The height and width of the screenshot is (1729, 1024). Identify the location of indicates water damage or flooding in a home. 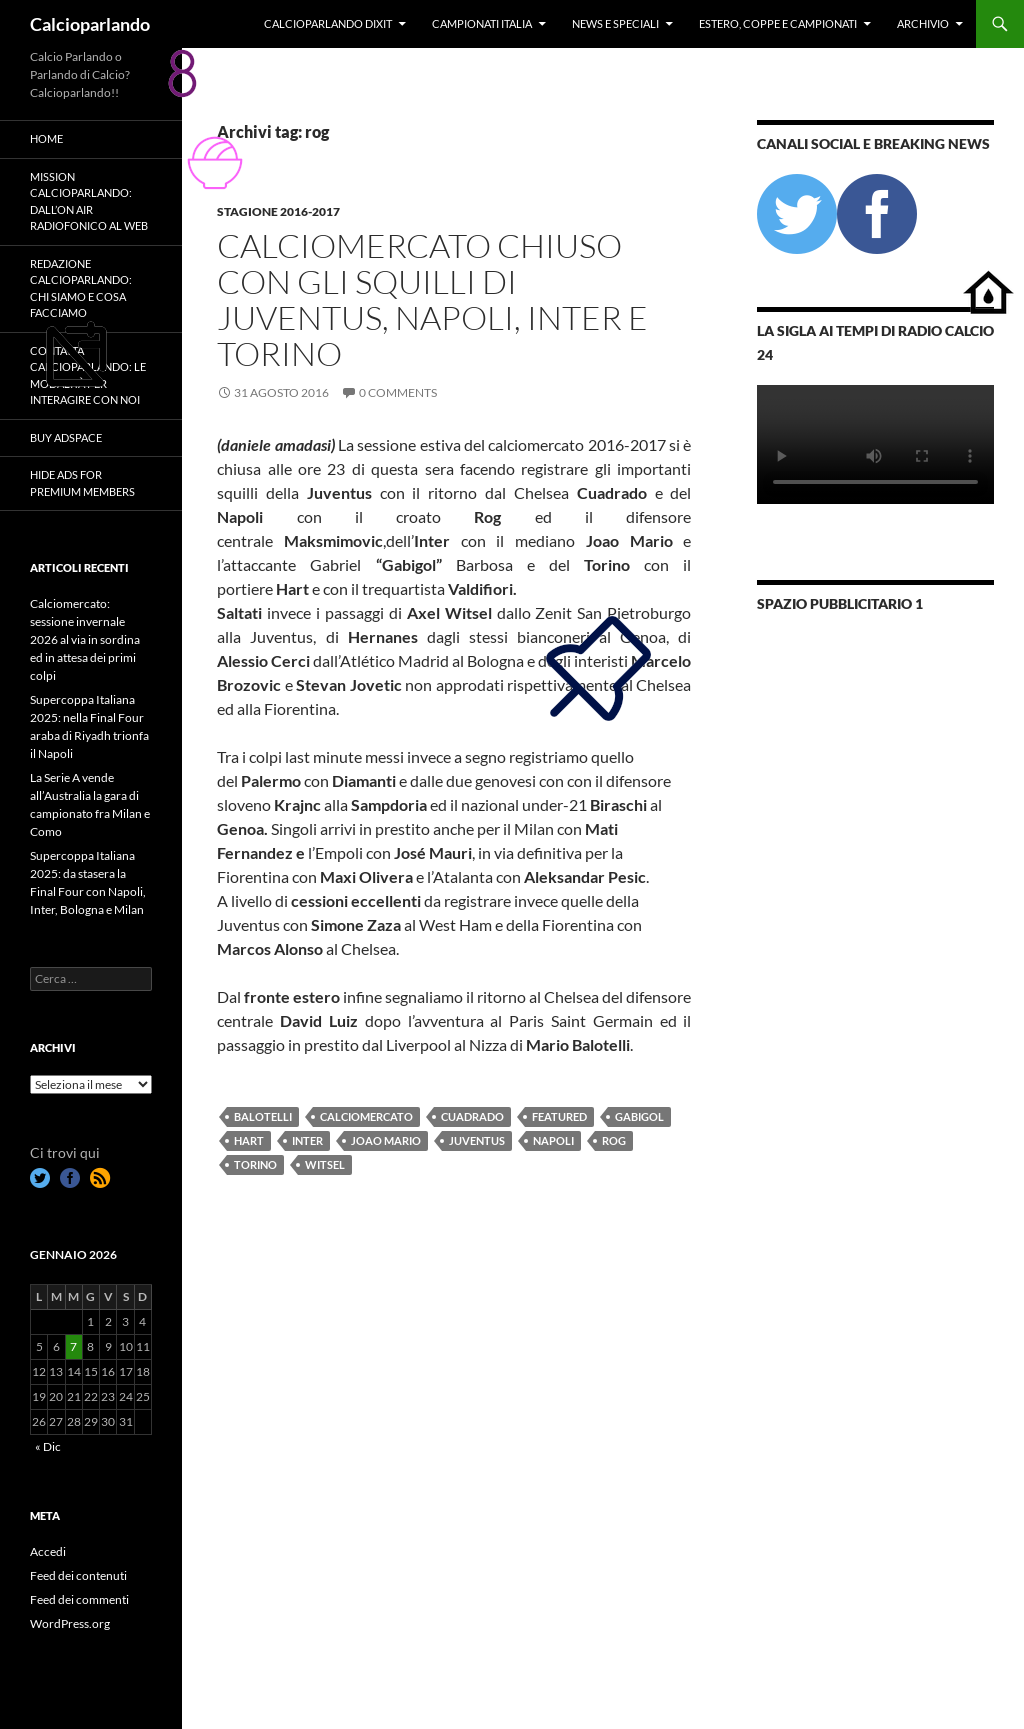
(988, 293).